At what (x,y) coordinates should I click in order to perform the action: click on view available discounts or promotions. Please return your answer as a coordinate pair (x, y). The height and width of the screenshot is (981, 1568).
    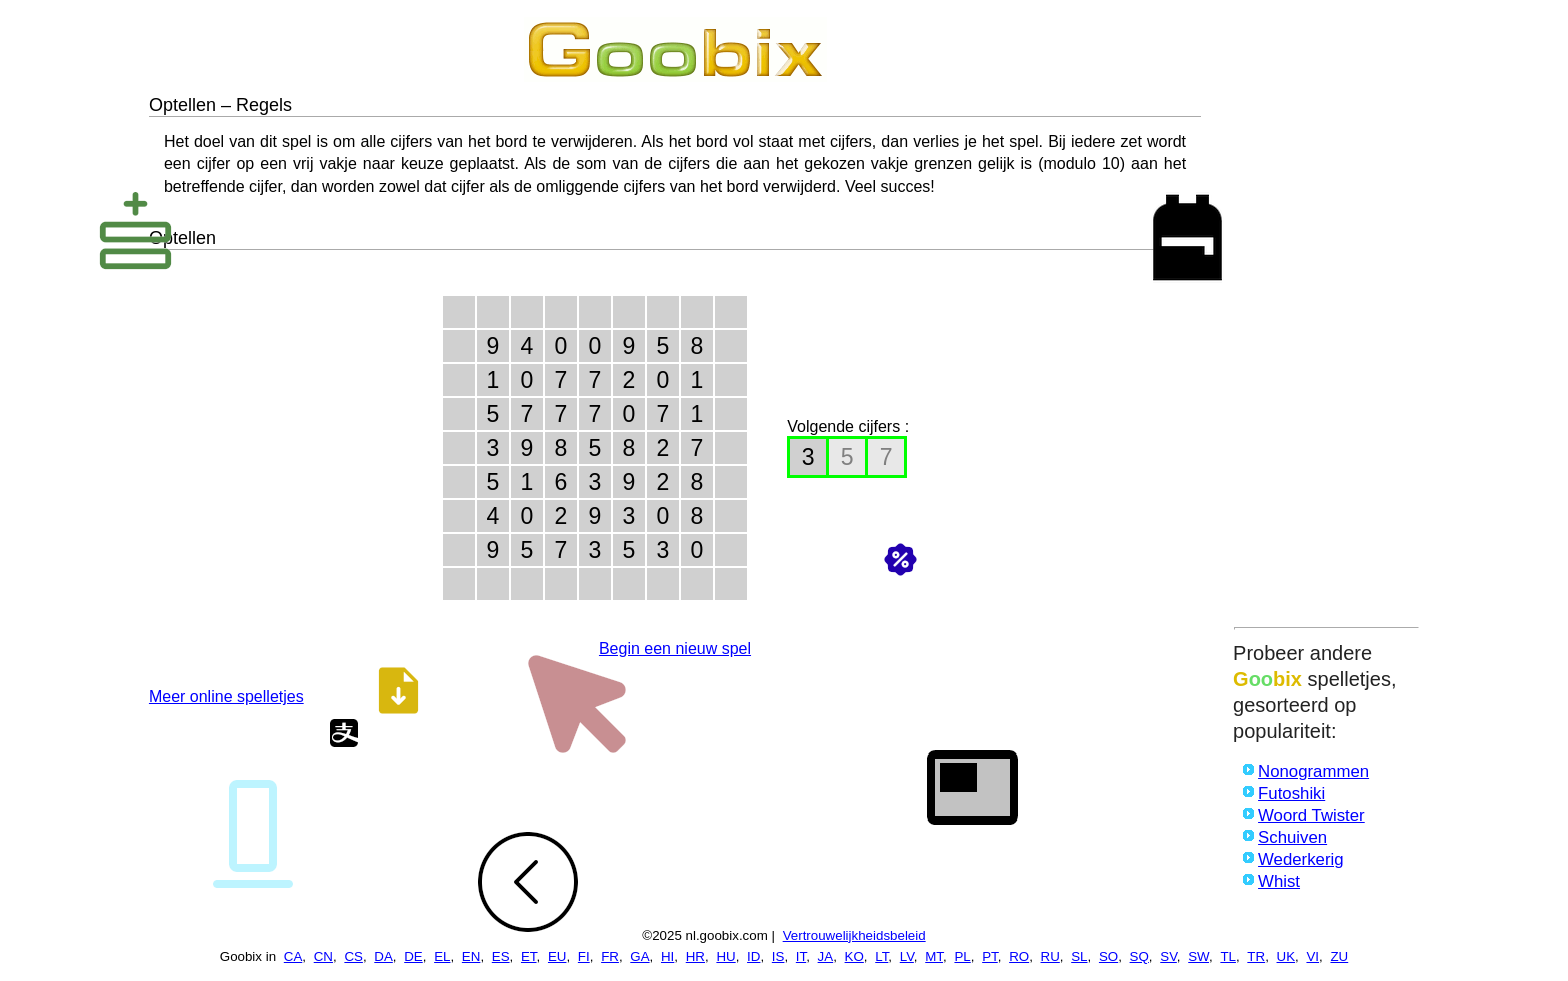
    Looking at the image, I should click on (900, 559).